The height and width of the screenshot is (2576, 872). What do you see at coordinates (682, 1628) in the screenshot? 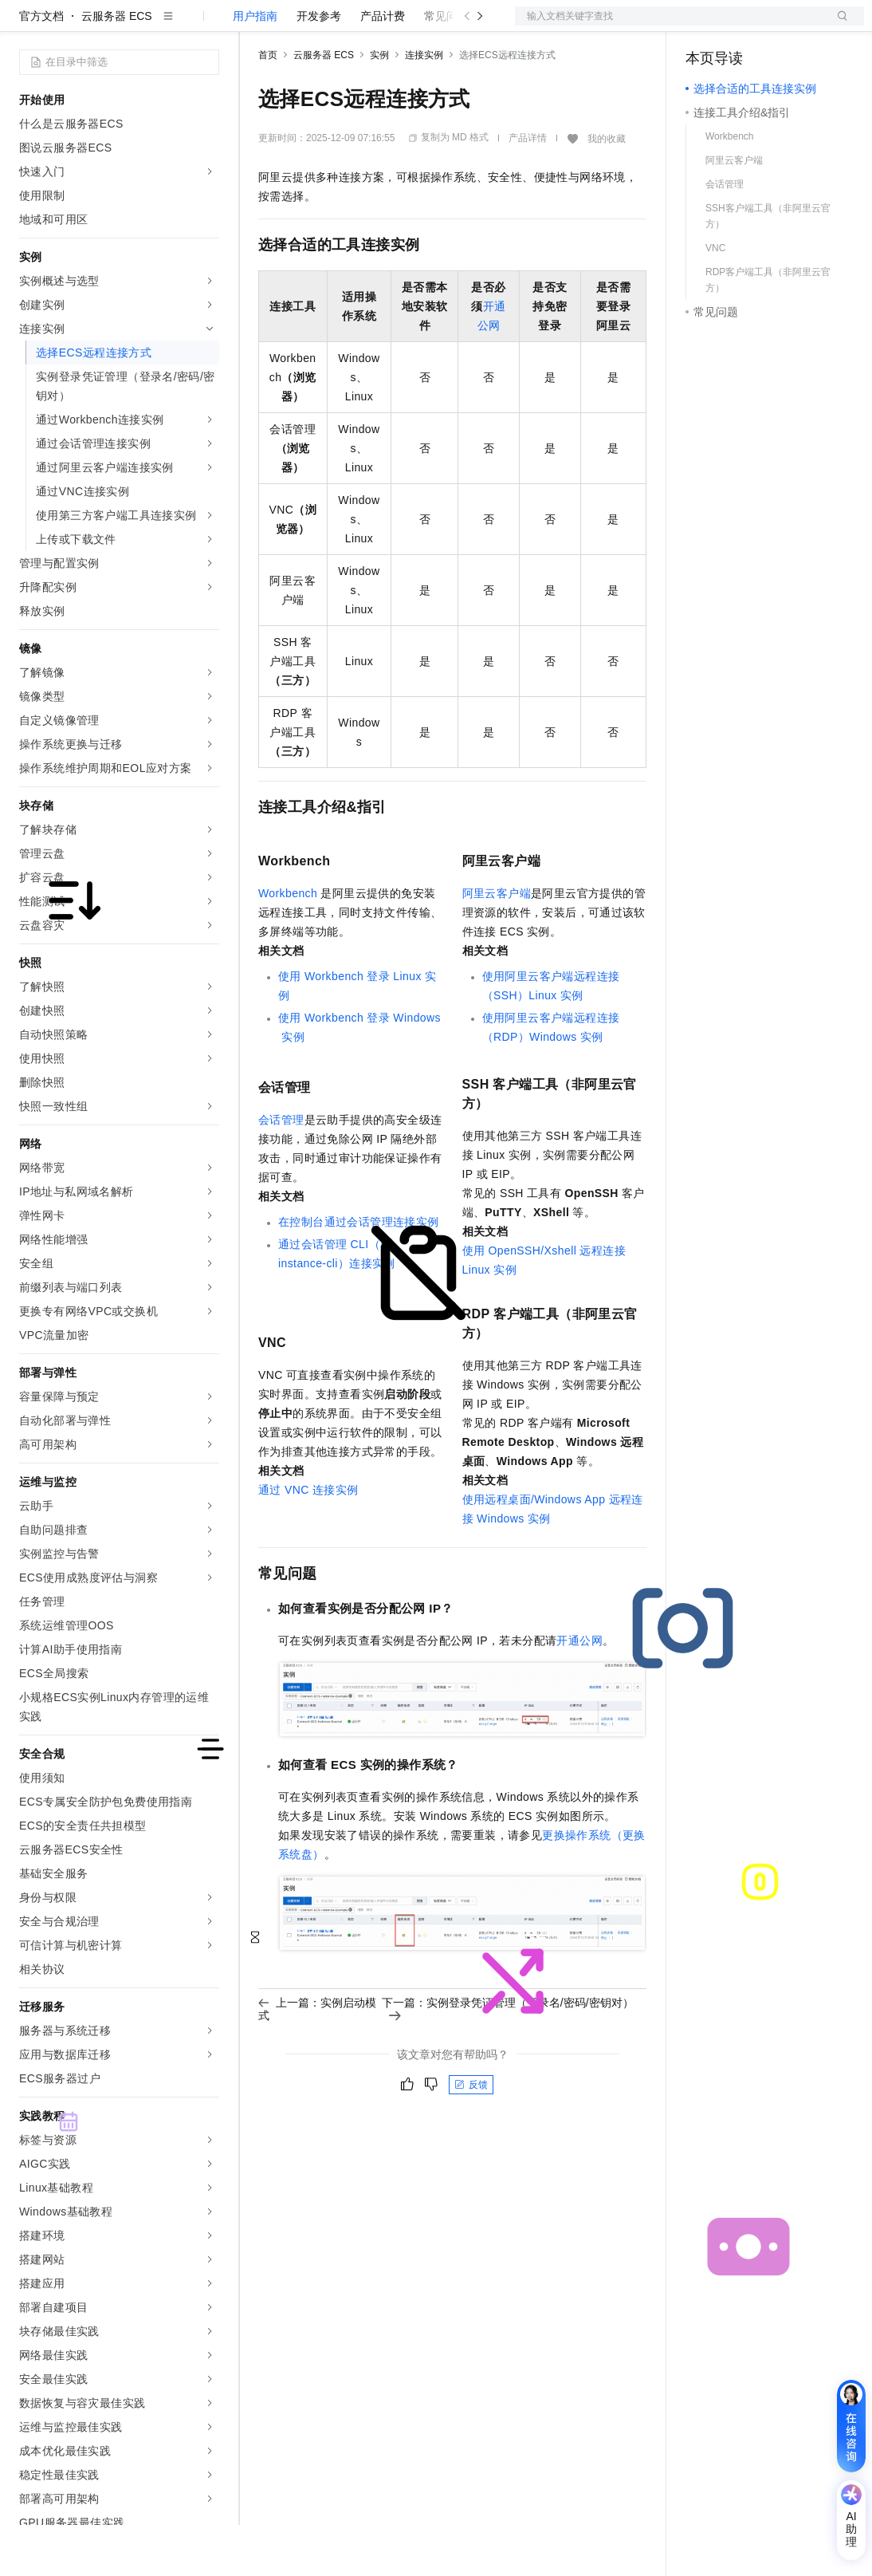
I see `access camera or photo capture settings` at bounding box center [682, 1628].